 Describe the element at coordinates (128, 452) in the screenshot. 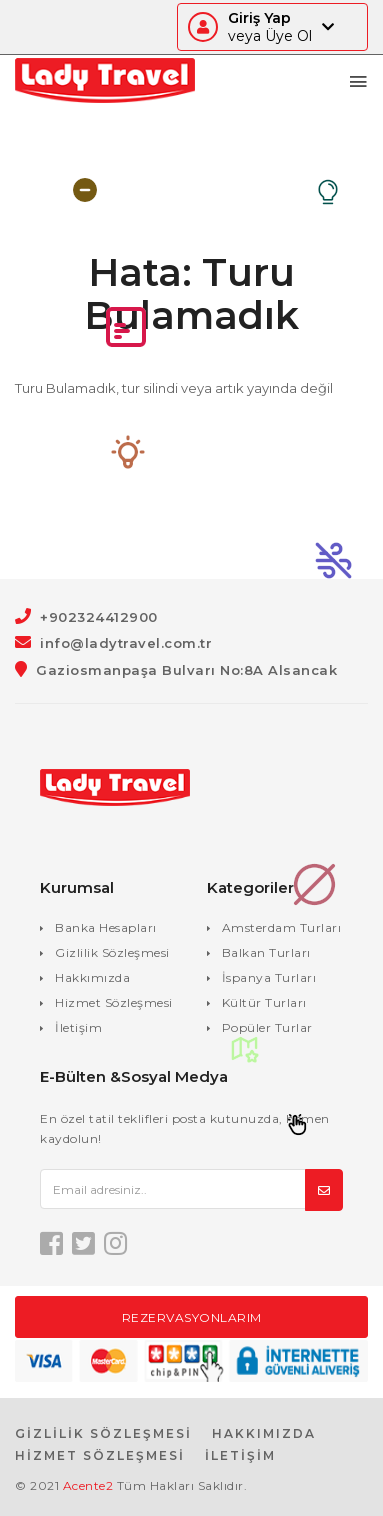

I see `view tips or suggestions` at that location.